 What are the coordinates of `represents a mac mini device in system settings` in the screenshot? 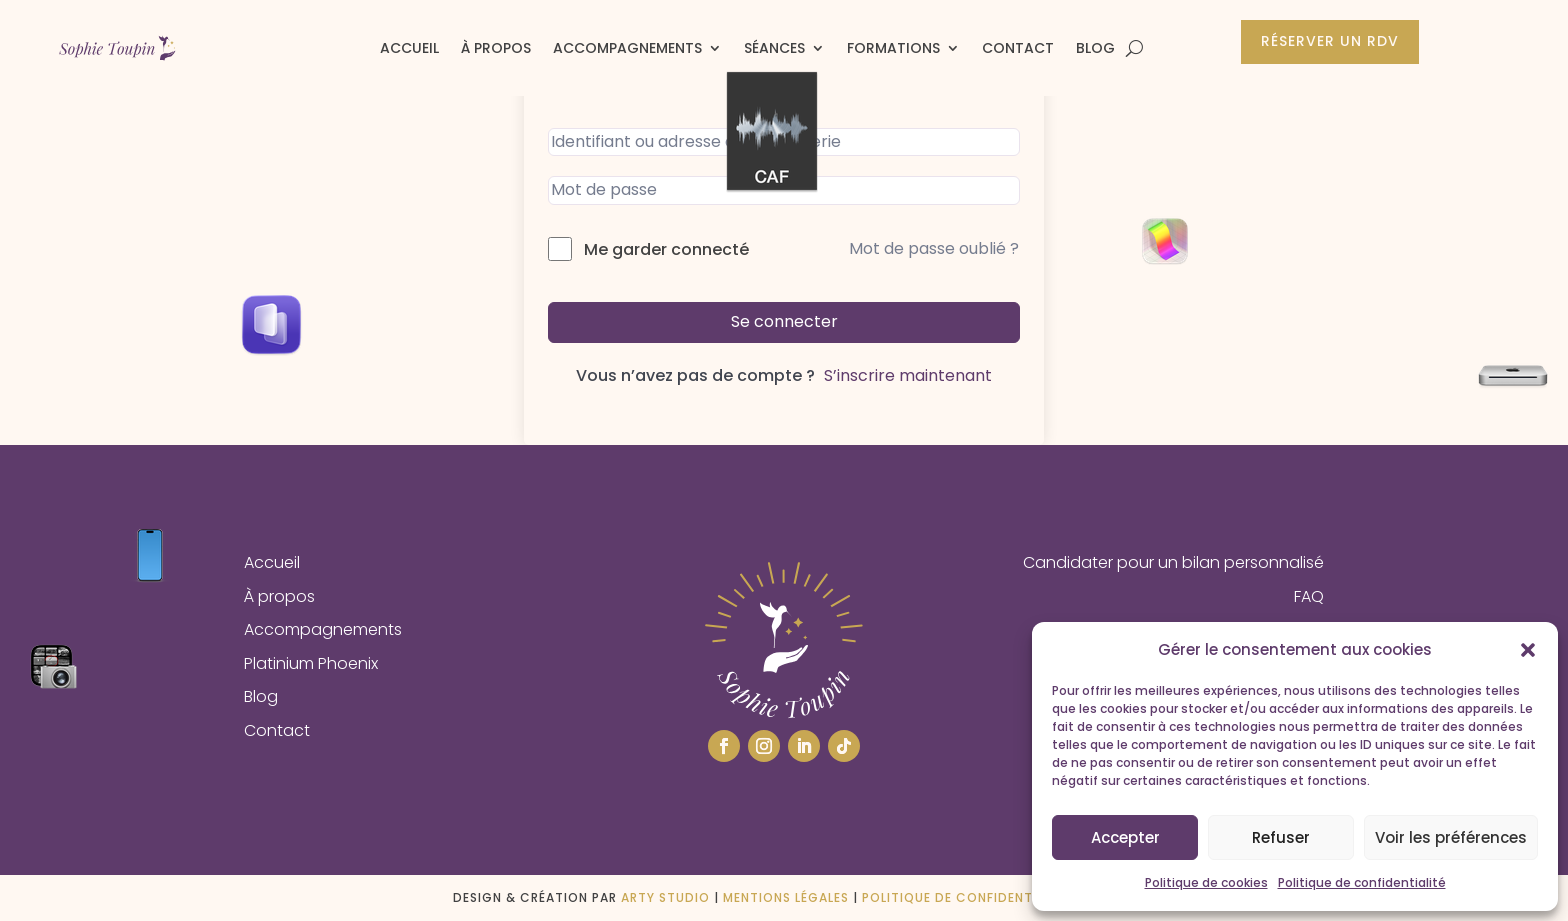 It's located at (1513, 365).